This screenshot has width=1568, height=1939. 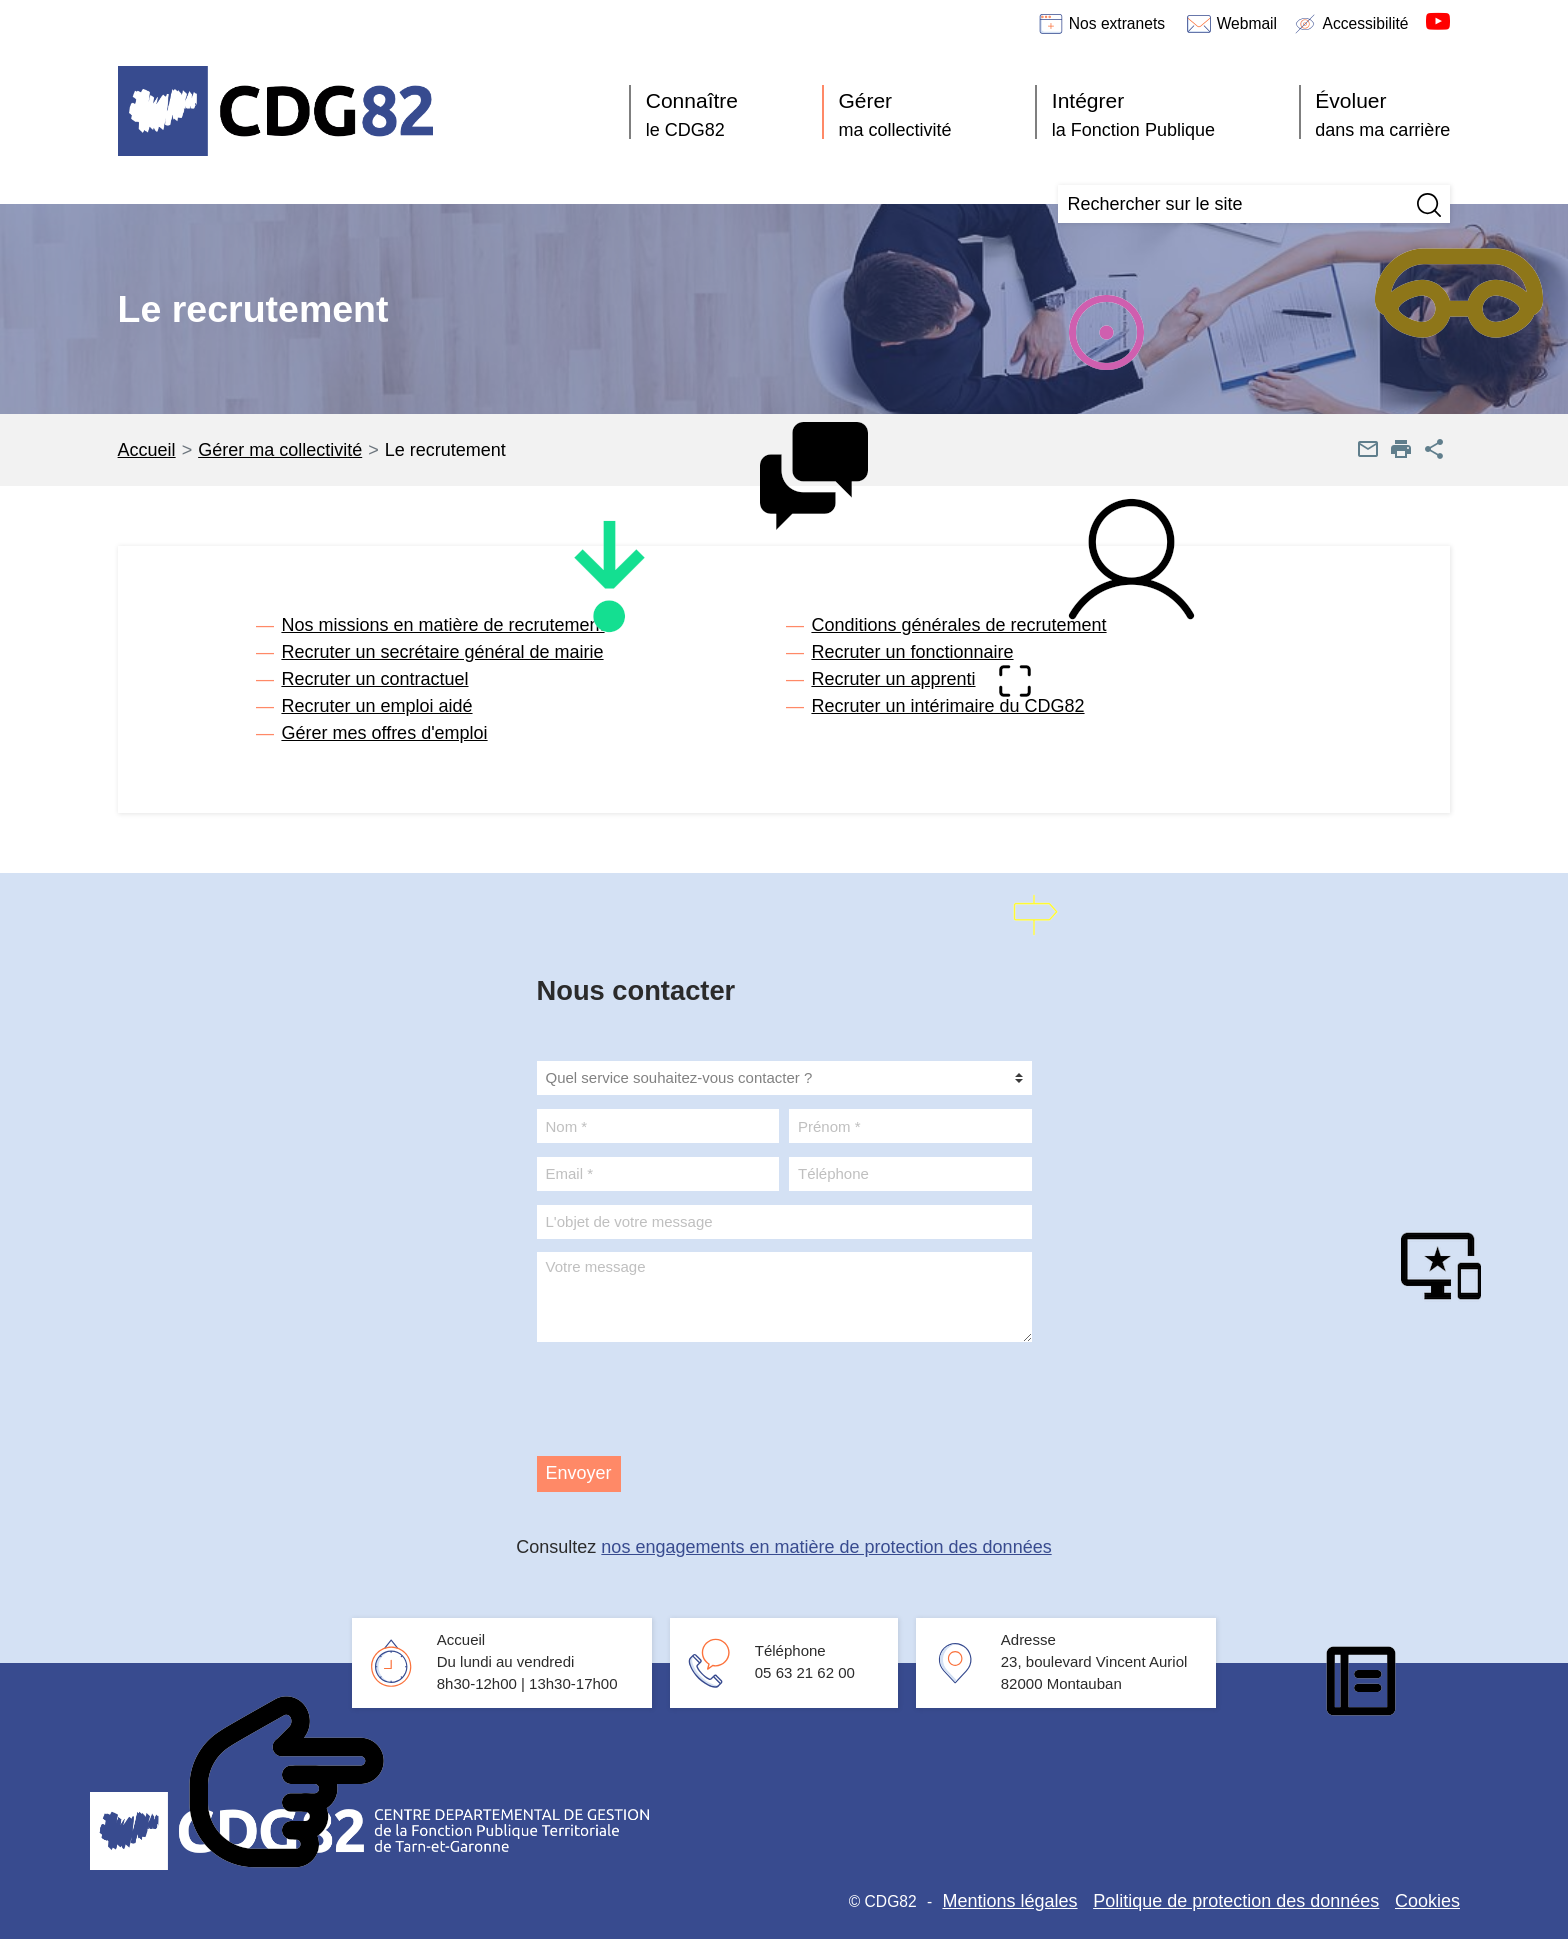 I want to click on access navigation or directions, so click(x=1034, y=915).